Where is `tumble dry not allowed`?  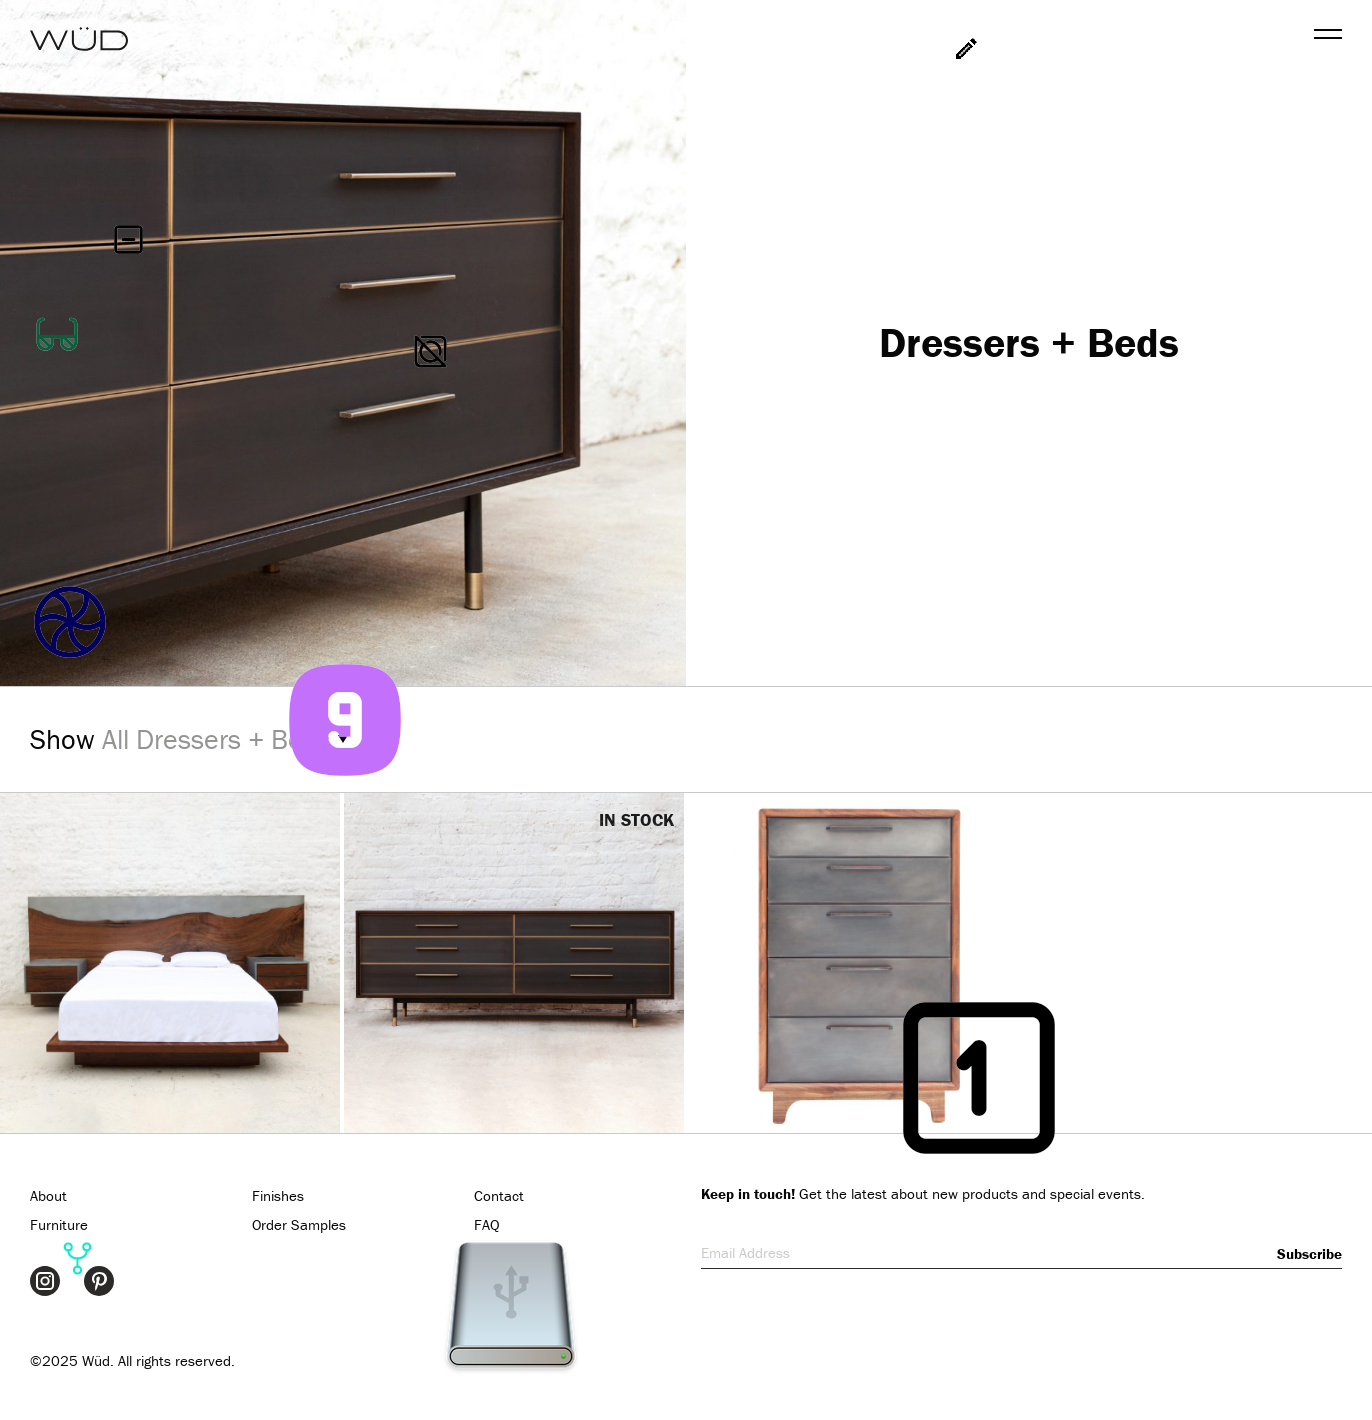 tumble dry not allowed is located at coordinates (430, 351).